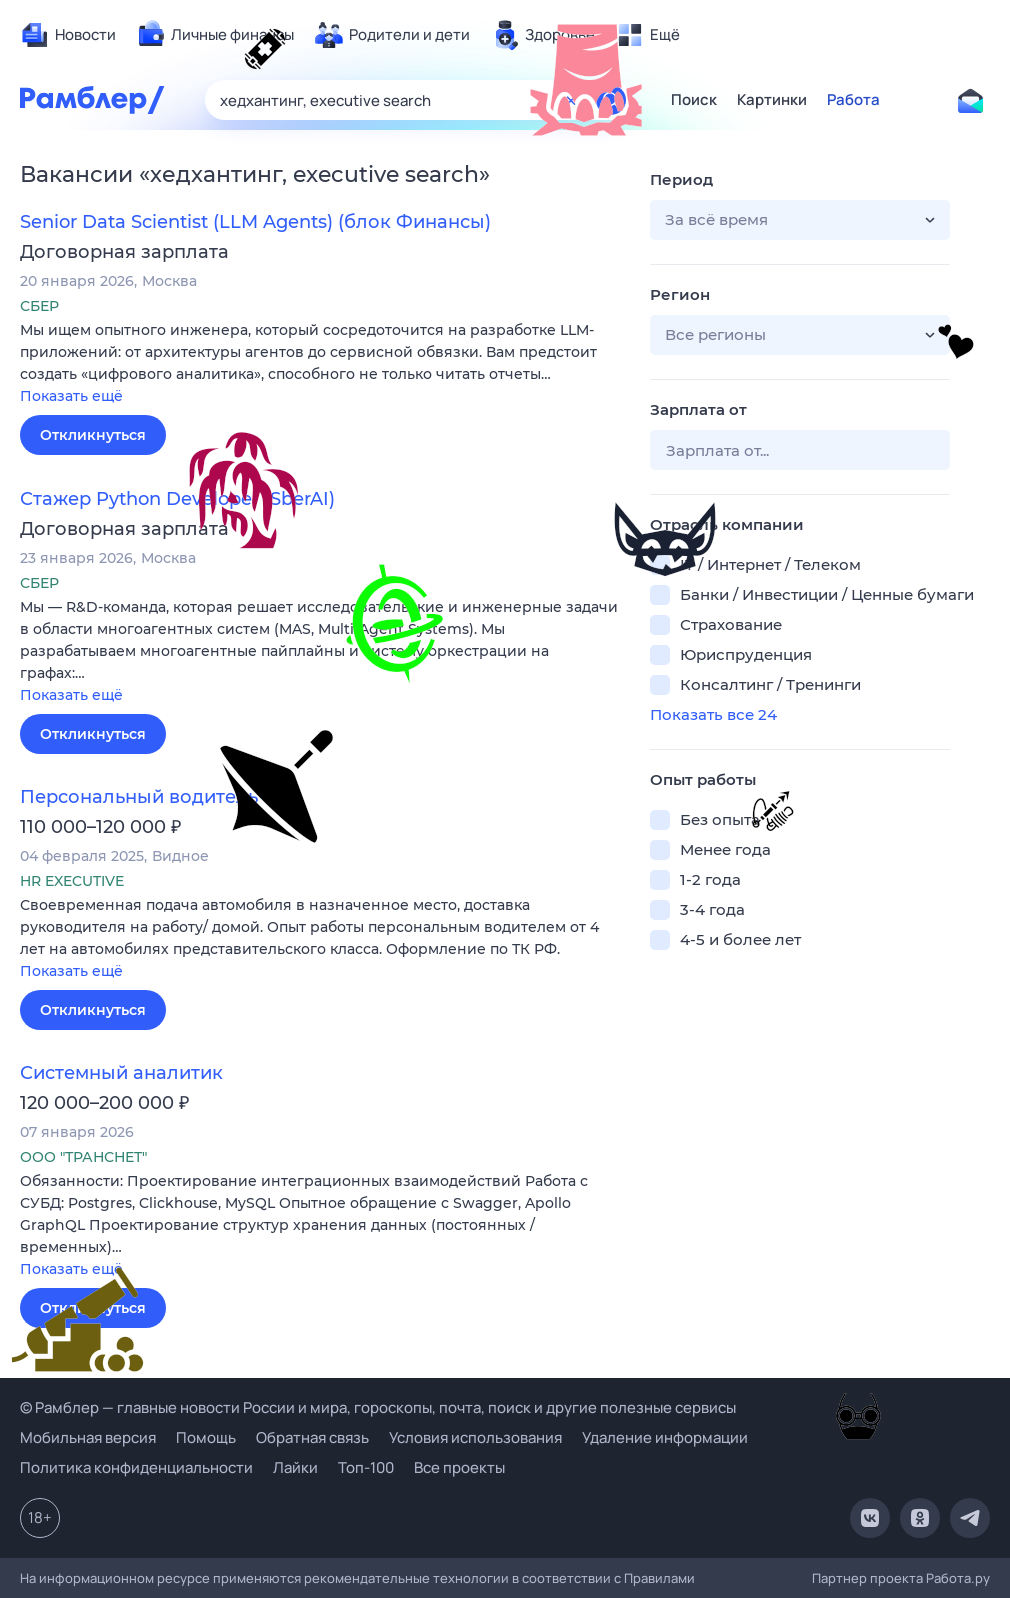  I want to click on access gyroscope or motion sensor settings, so click(395, 624).